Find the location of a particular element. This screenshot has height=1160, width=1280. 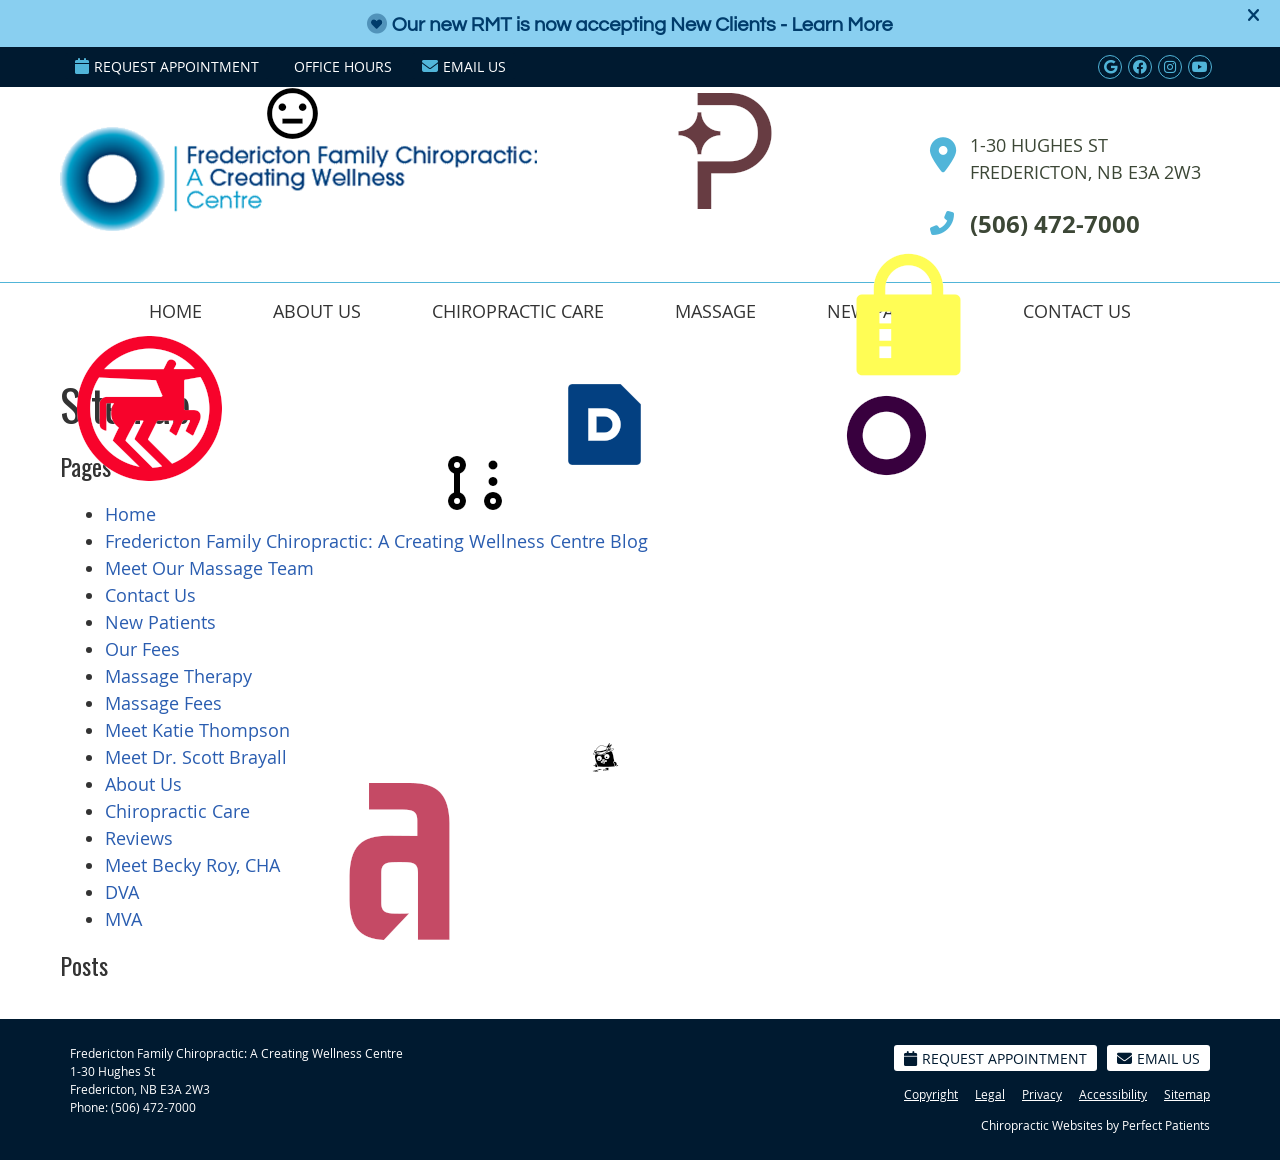

rate your experience as neutral is located at coordinates (292, 113).